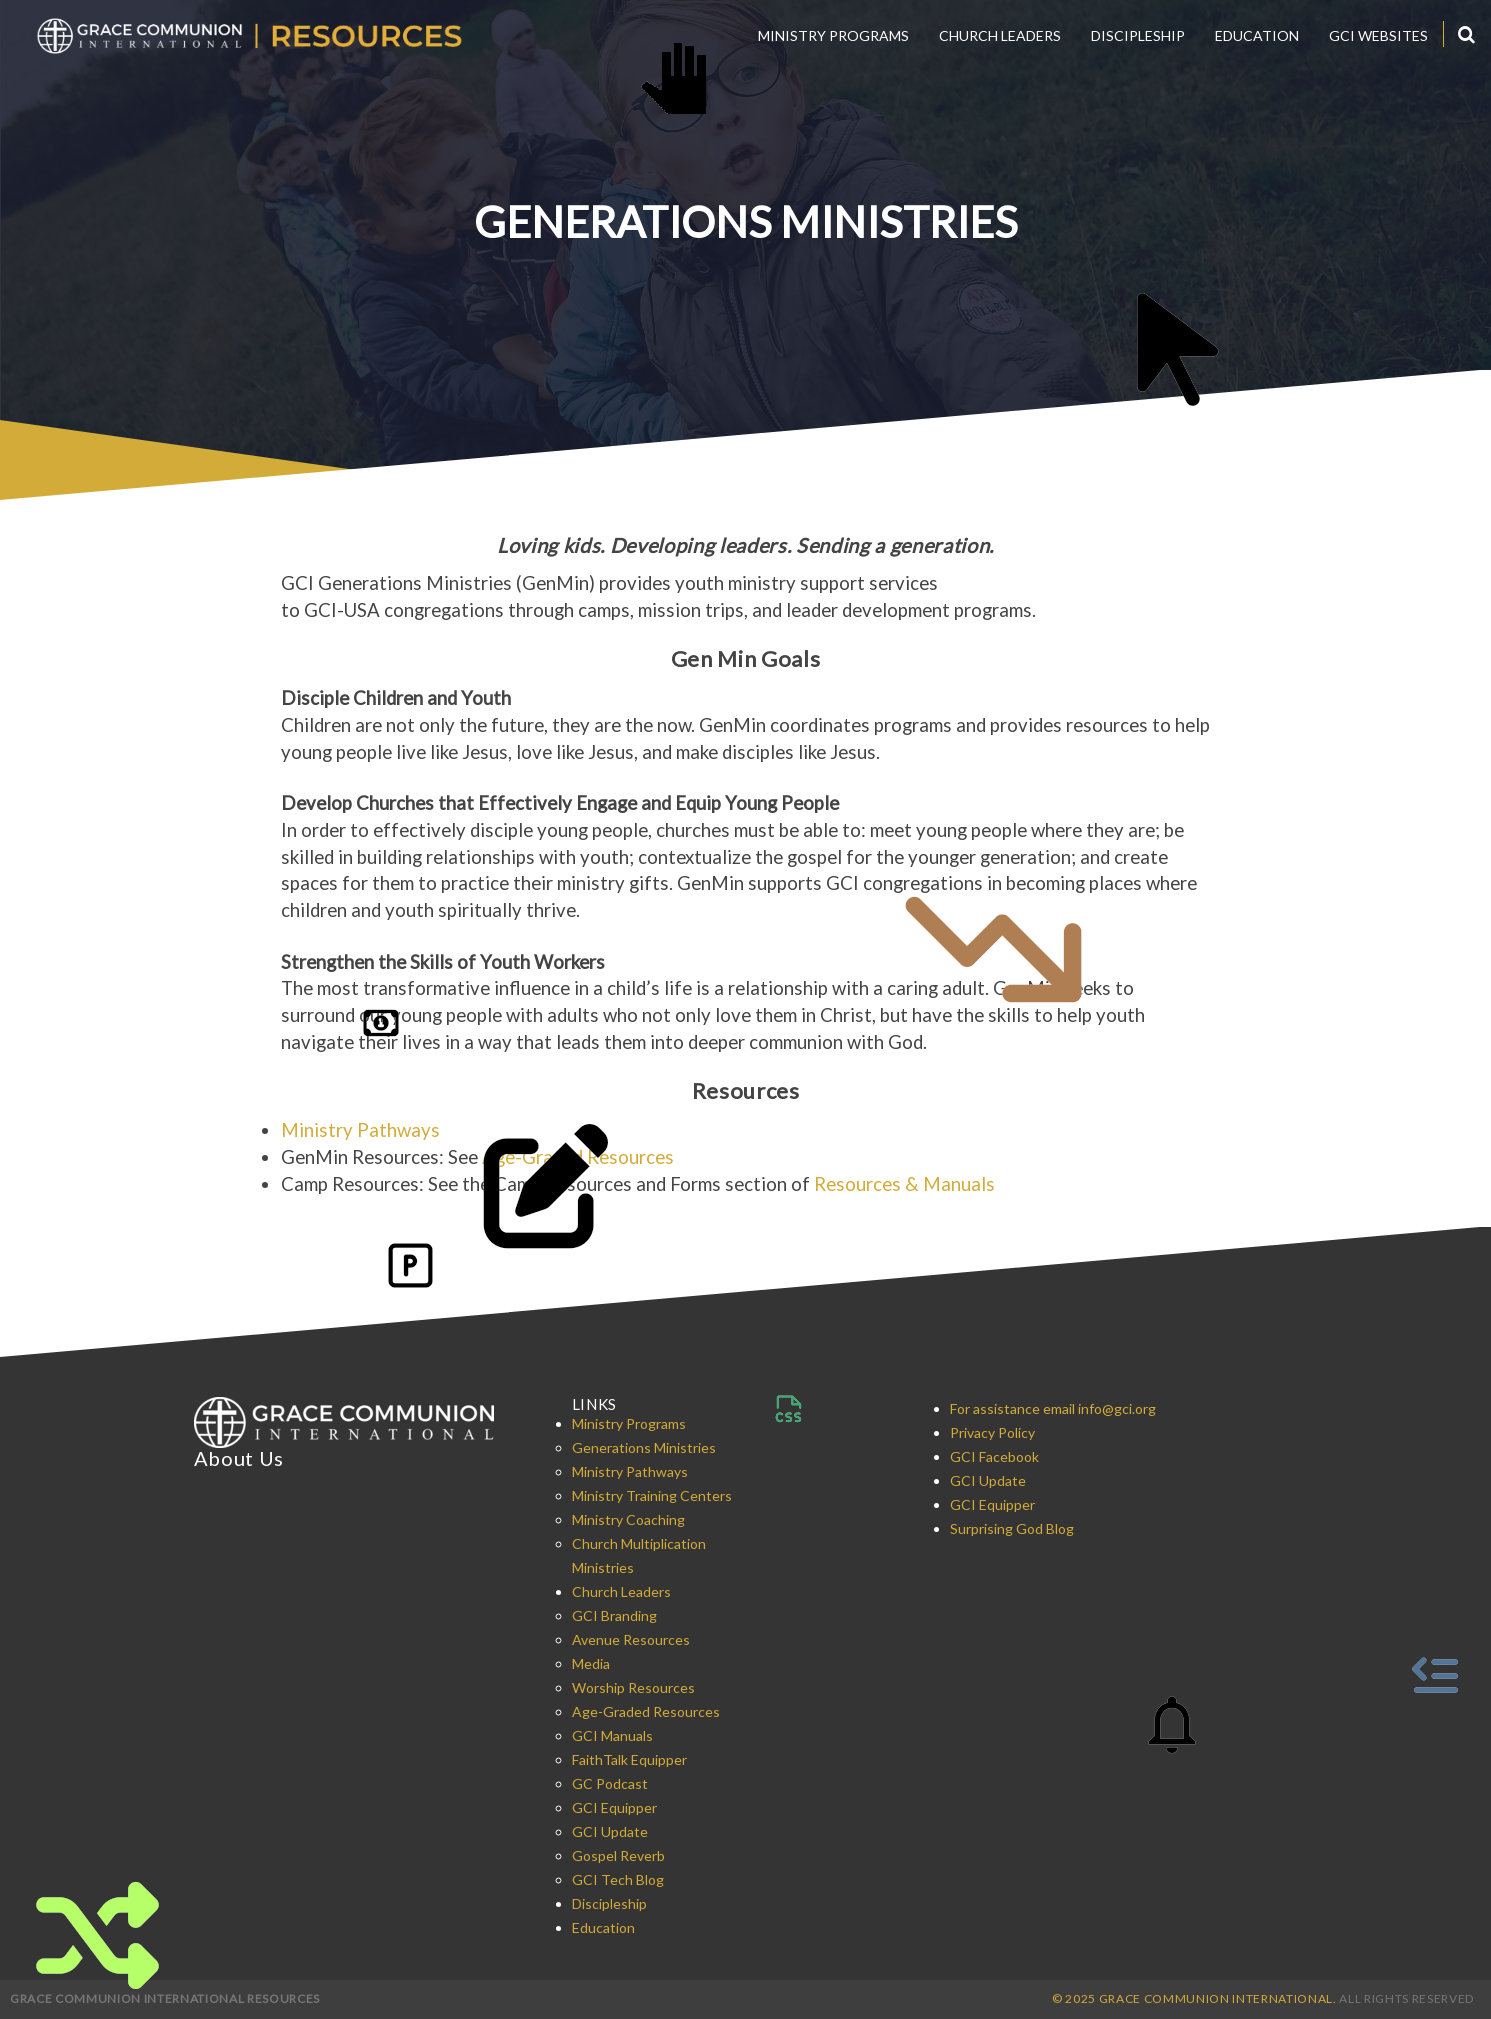 This screenshot has height=2019, width=1491. Describe the element at coordinates (1172, 349) in the screenshot. I see `cursor or pointer indicator` at that location.